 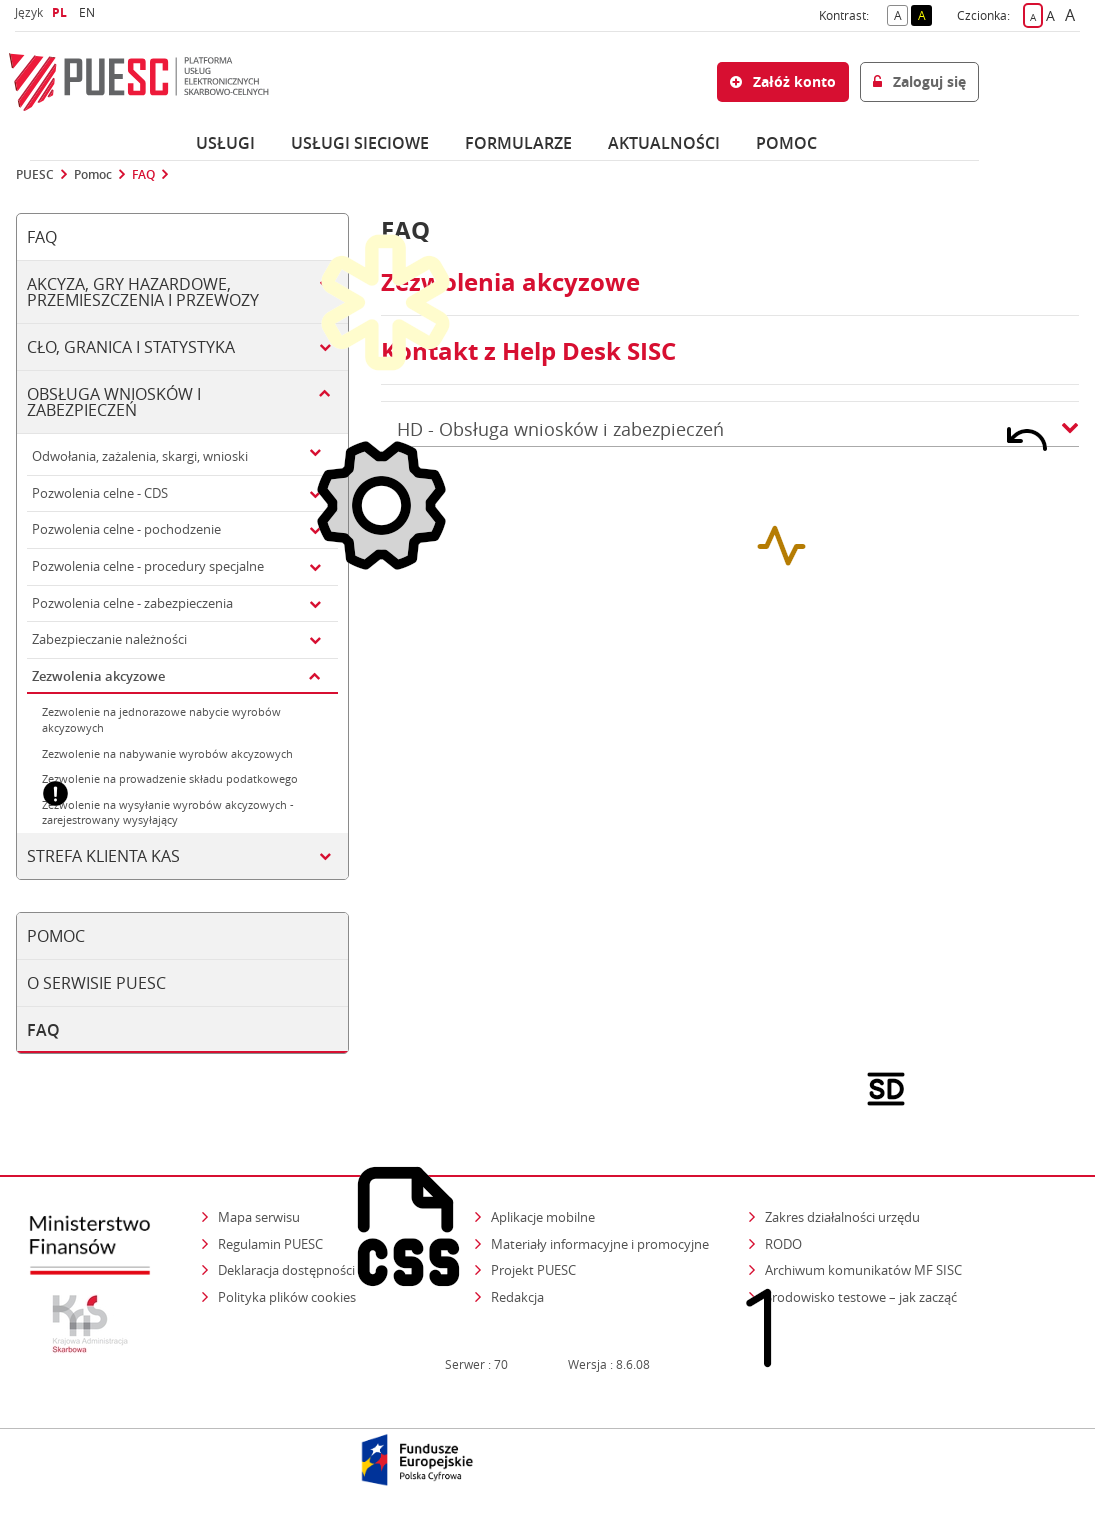 I want to click on indicates standard definition video quality, so click(x=886, y=1089).